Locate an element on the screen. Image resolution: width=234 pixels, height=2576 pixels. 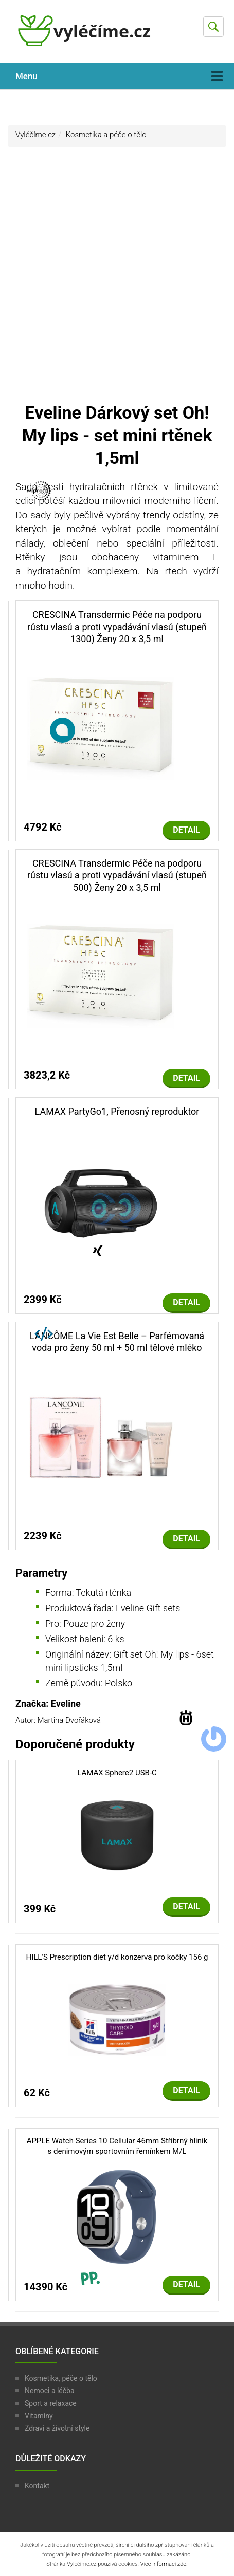
husqvarna brand logo is located at coordinates (186, 1718).